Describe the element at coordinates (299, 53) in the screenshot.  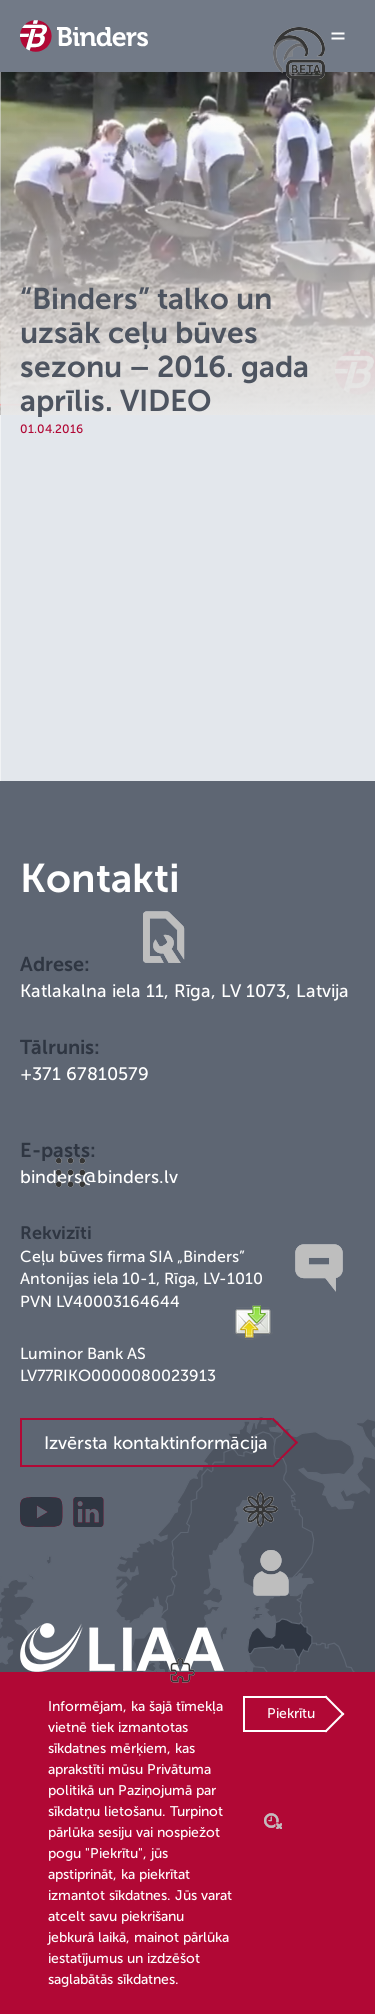
I see `open microsoft edge beta browser` at that location.